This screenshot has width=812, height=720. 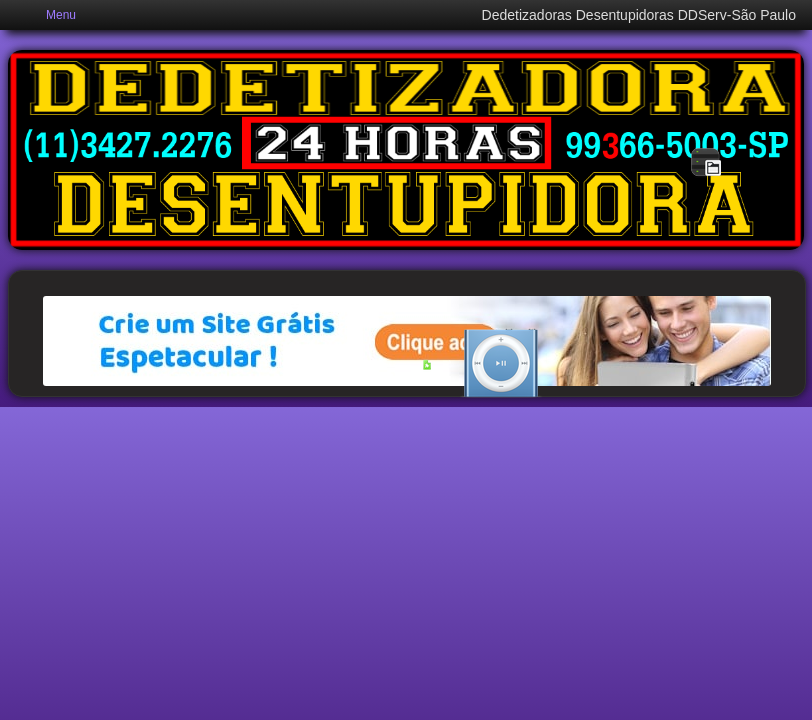 I want to click on iPod shuffle device connected, so click(x=501, y=363).